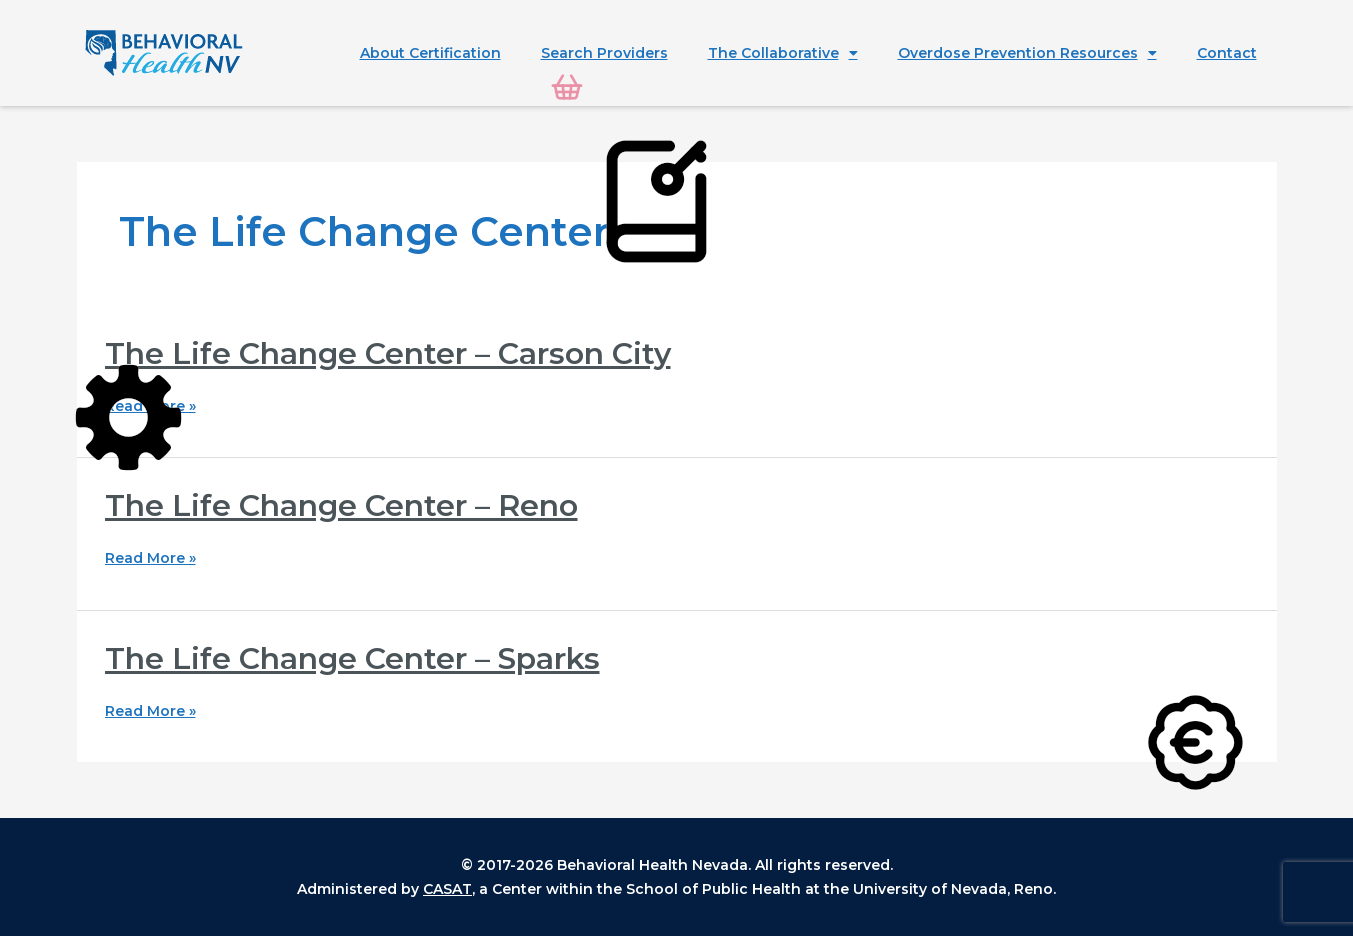 The image size is (1353, 936). Describe the element at coordinates (567, 87) in the screenshot. I see `view your shopping basket` at that location.